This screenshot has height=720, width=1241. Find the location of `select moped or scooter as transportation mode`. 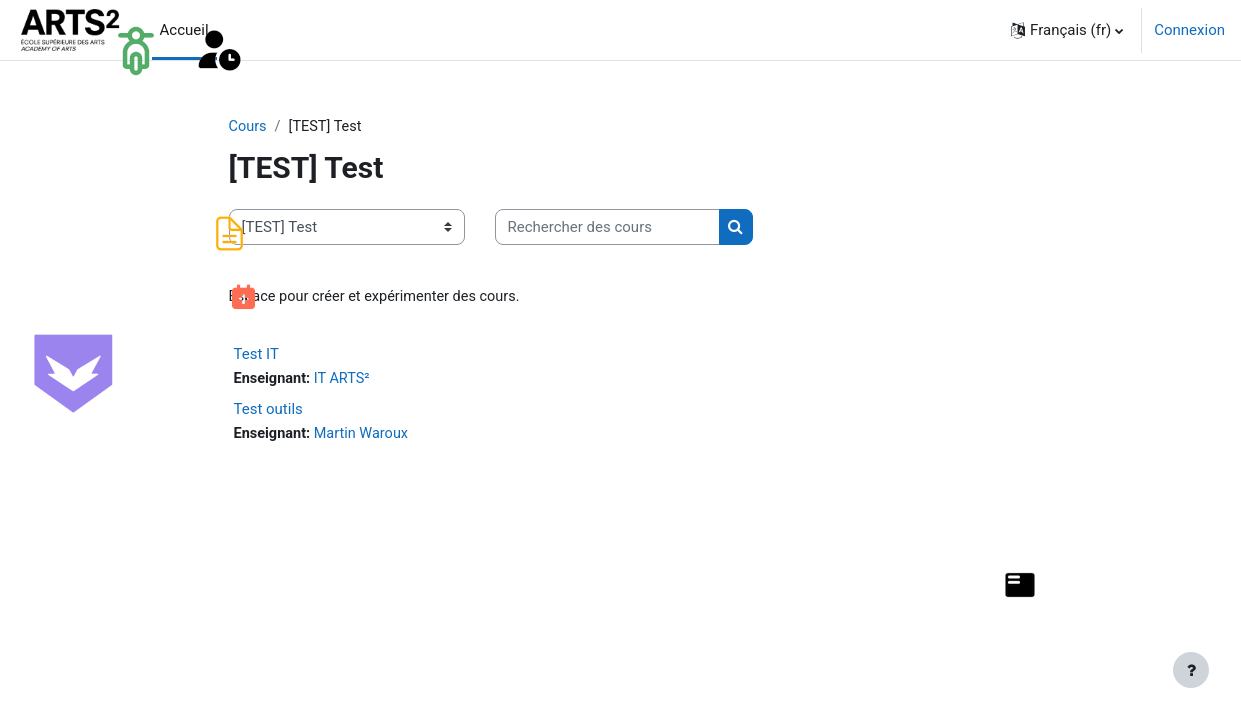

select moped or scooter as transportation mode is located at coordinates (136, 51).